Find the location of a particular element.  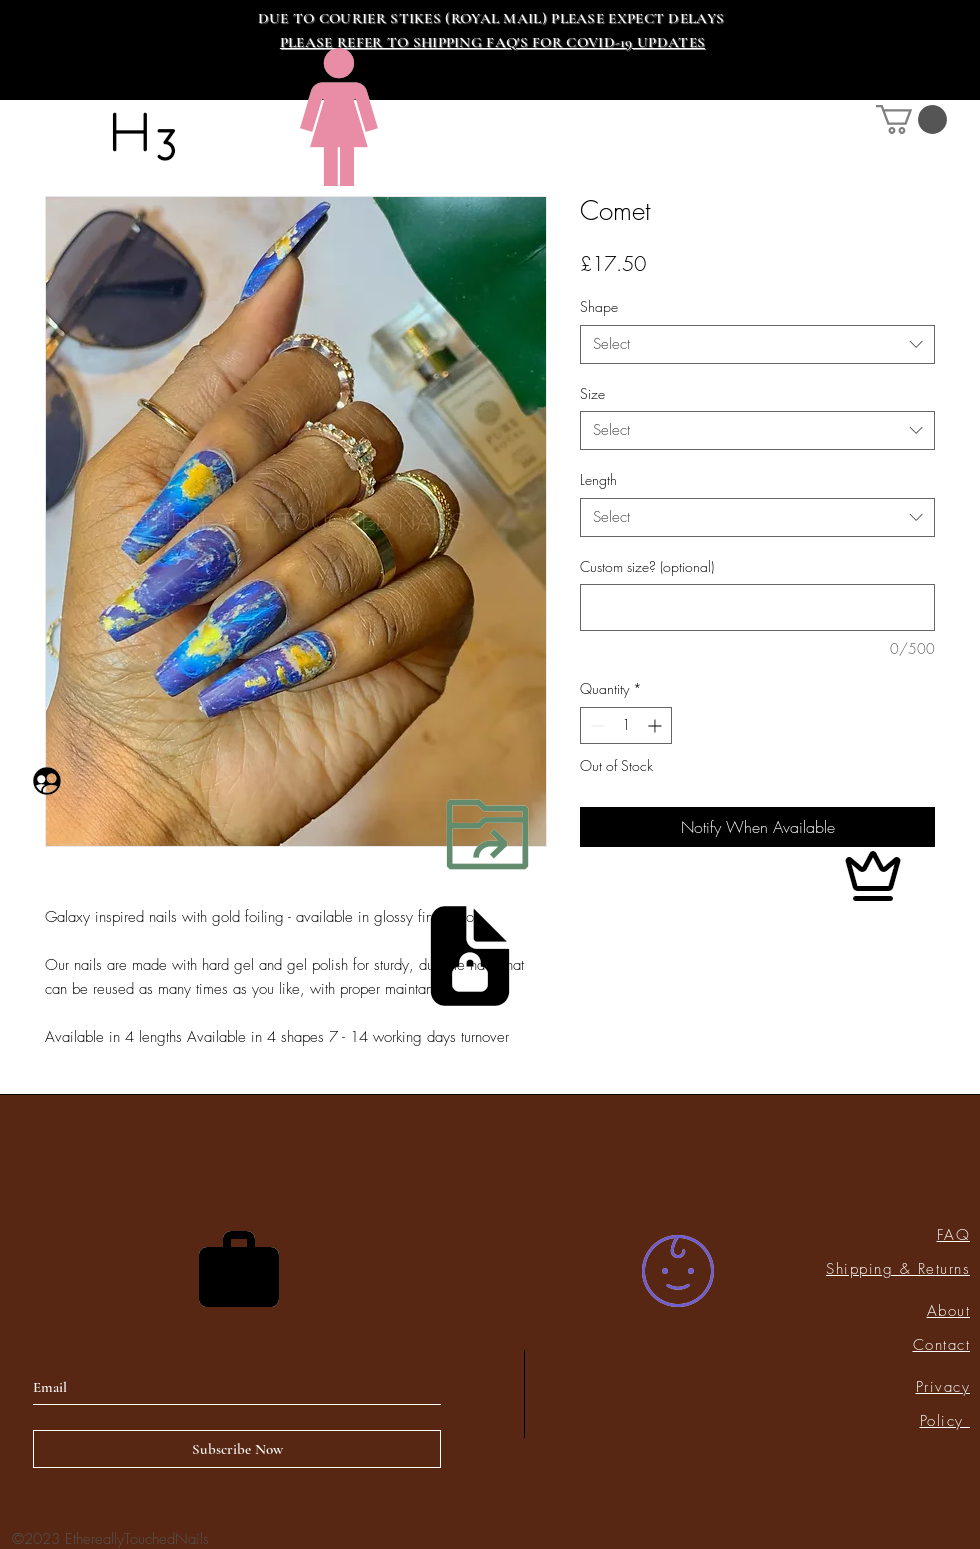

view a protected or encrypted document is located at coordinates (470, 956).